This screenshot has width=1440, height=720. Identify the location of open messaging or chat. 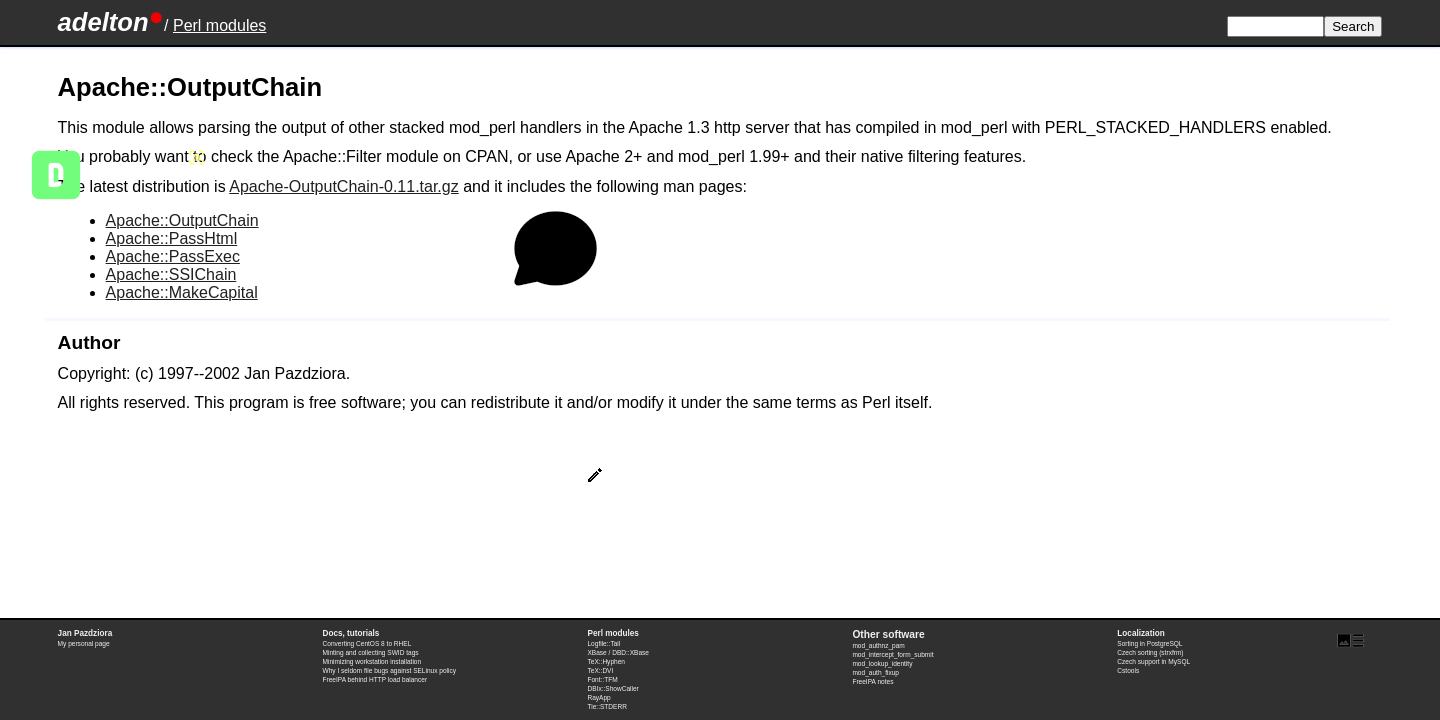
(555, 248).